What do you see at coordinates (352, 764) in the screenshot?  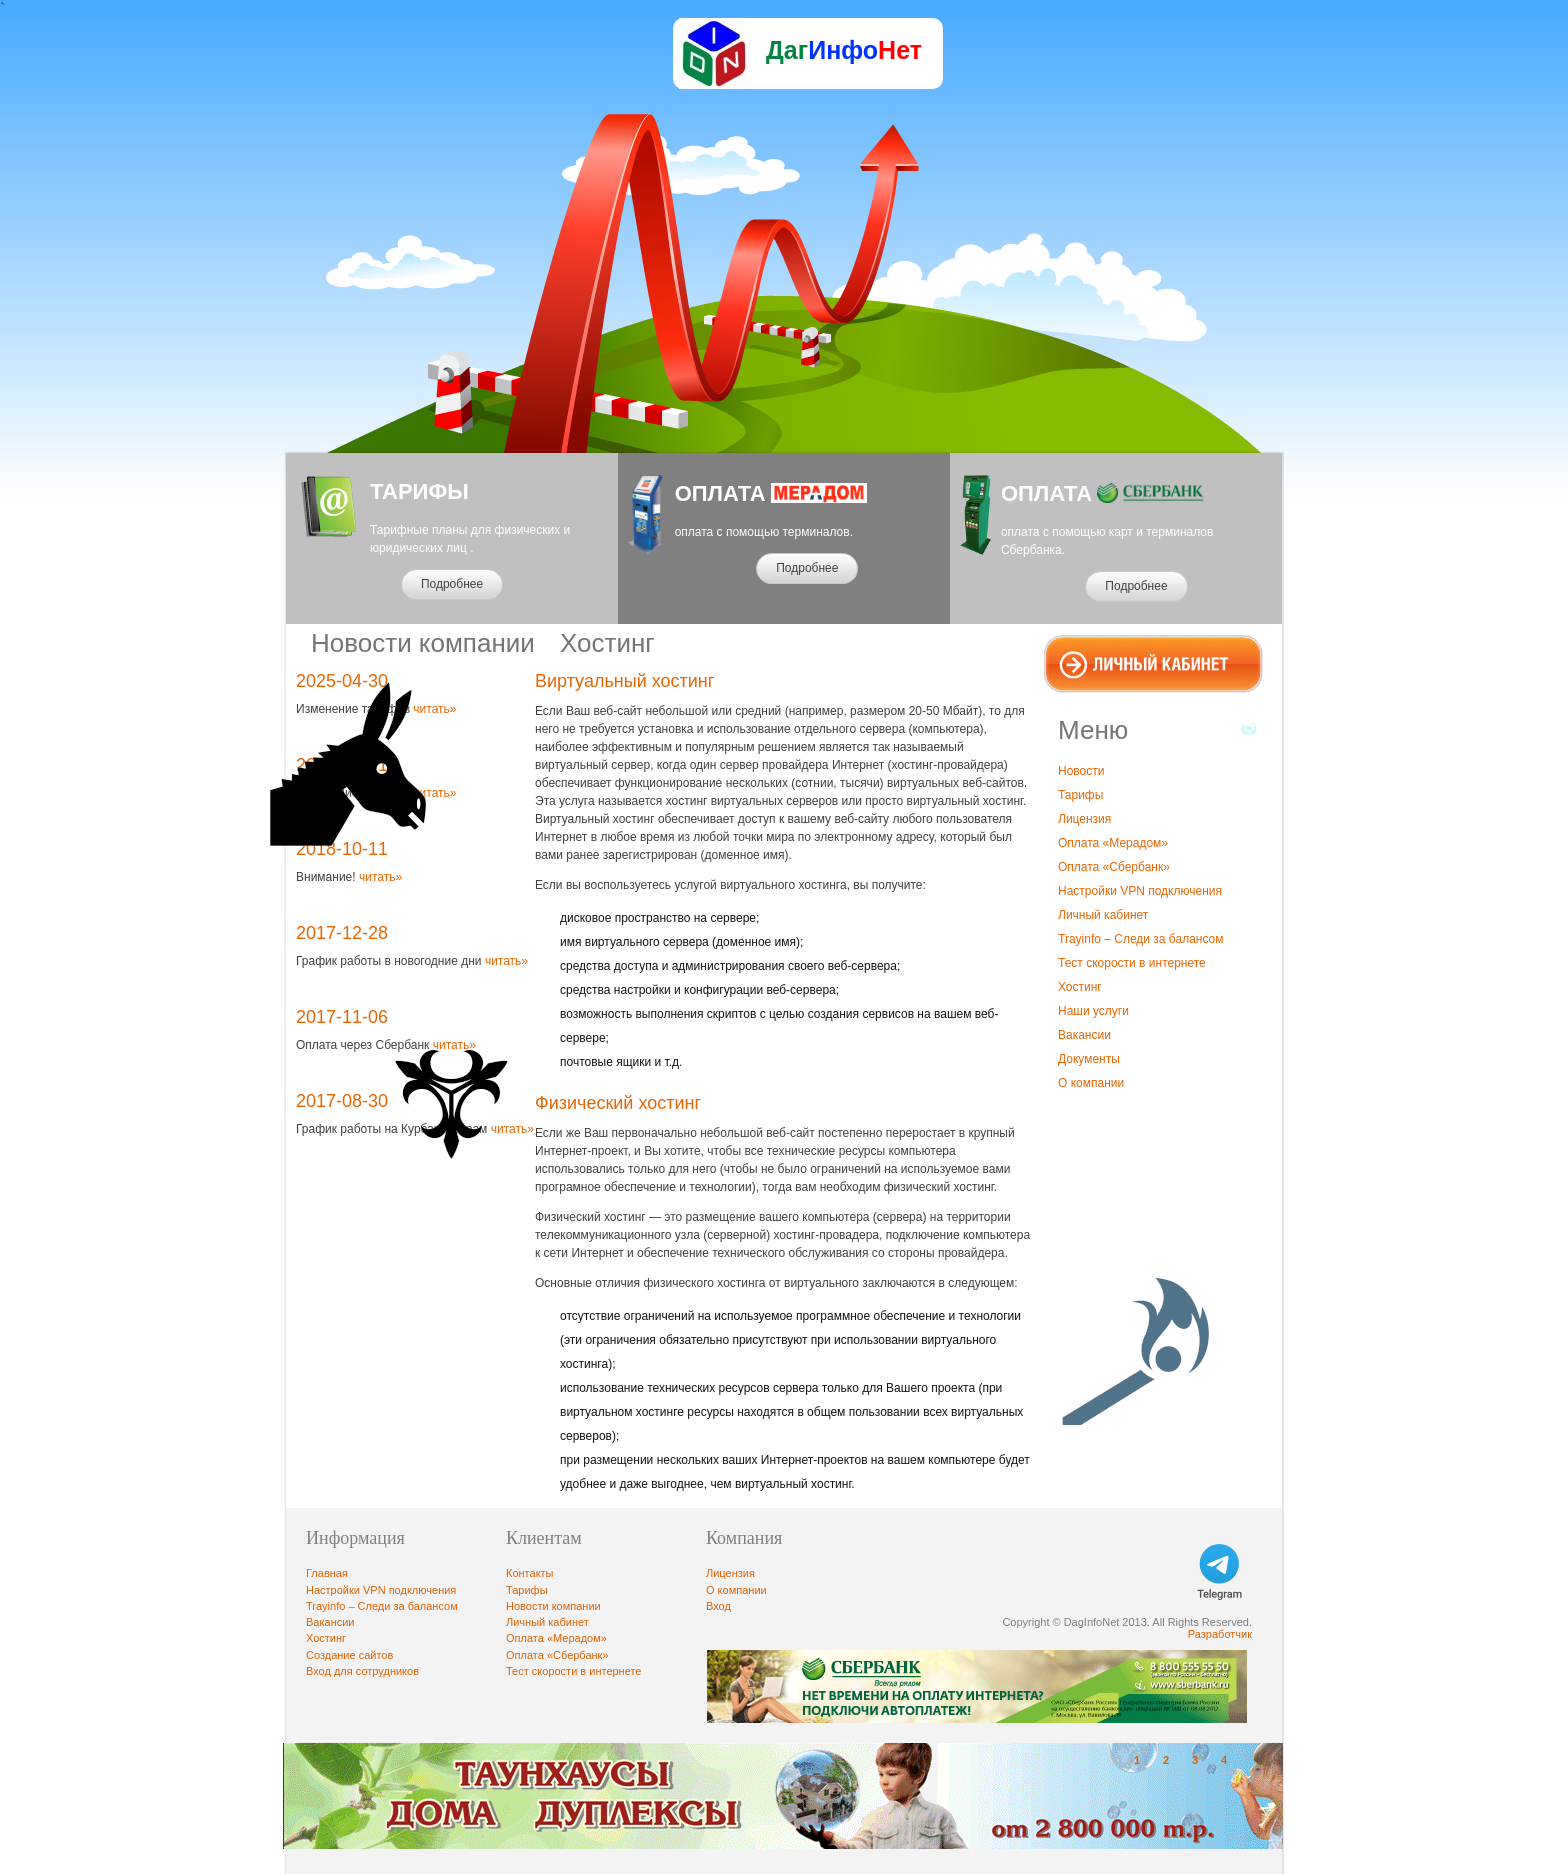 I see `represents a donkey character or unit in a game` at bounding box center [352, 764].